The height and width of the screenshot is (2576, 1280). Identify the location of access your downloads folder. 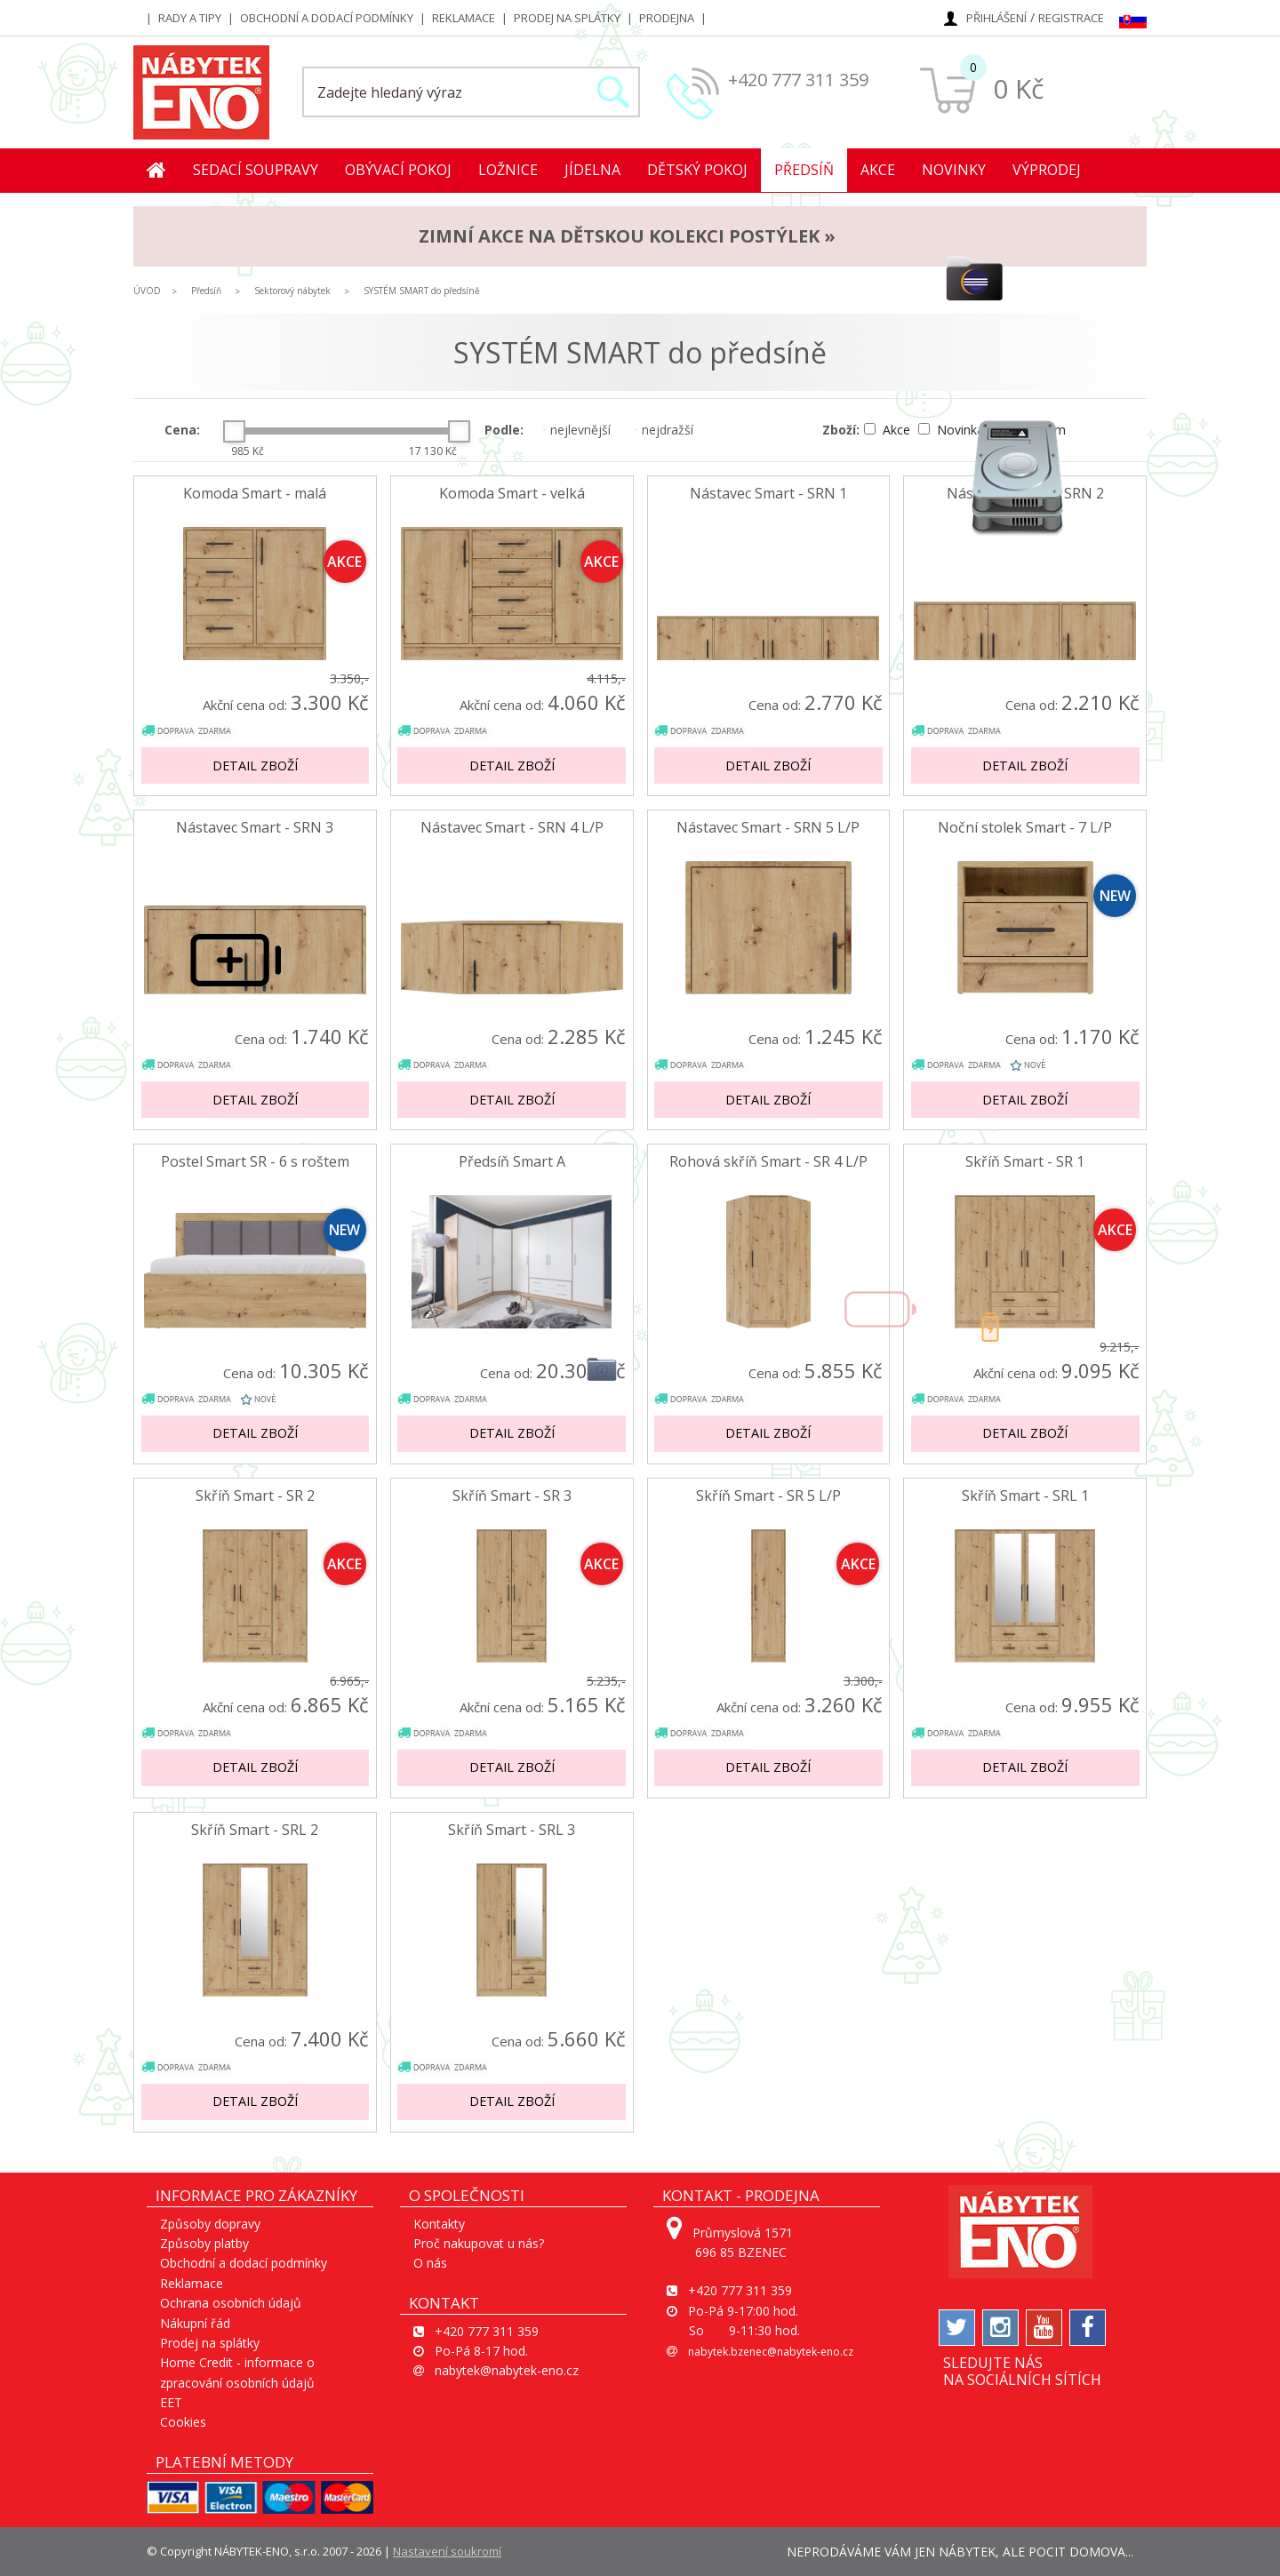
(602, 1369).